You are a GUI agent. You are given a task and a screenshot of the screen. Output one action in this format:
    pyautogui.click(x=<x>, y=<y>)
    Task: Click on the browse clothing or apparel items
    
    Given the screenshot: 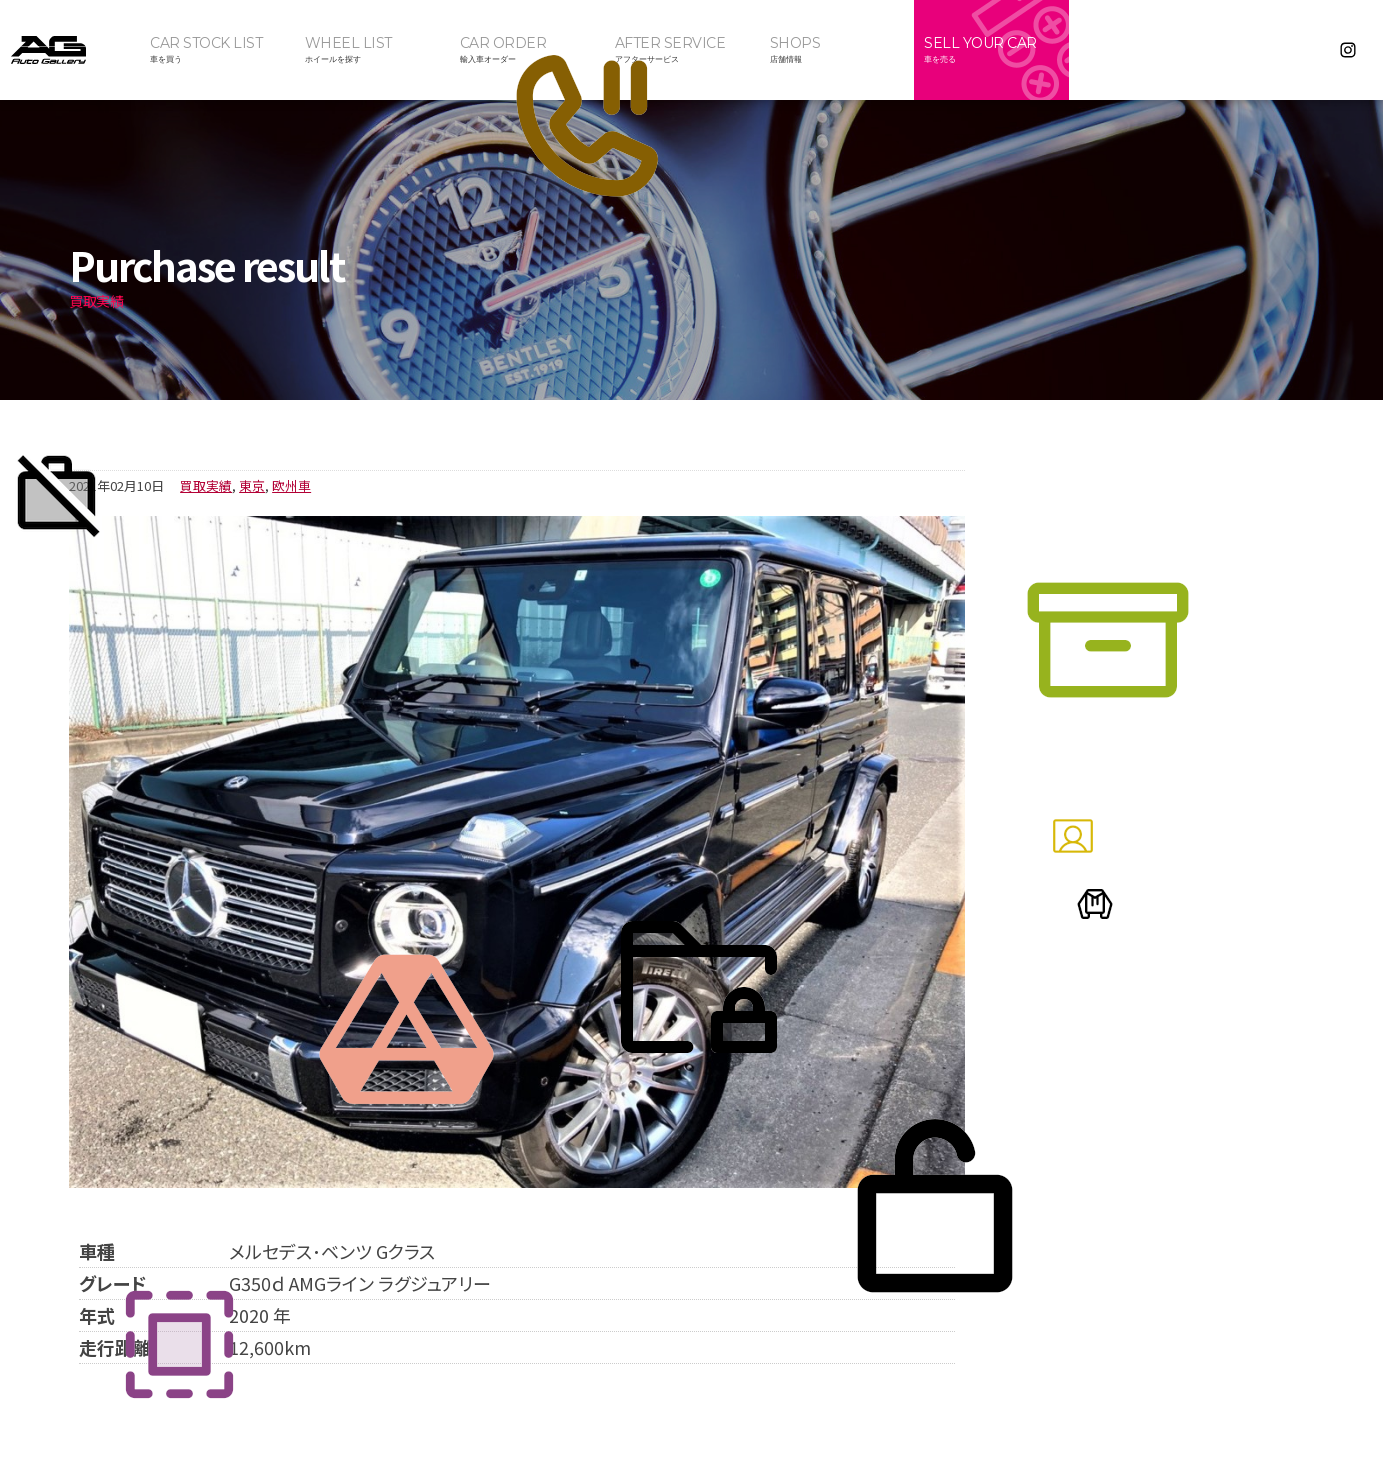 What is the action you would take?
    pyautogui.click(x=1095, y=904)
    